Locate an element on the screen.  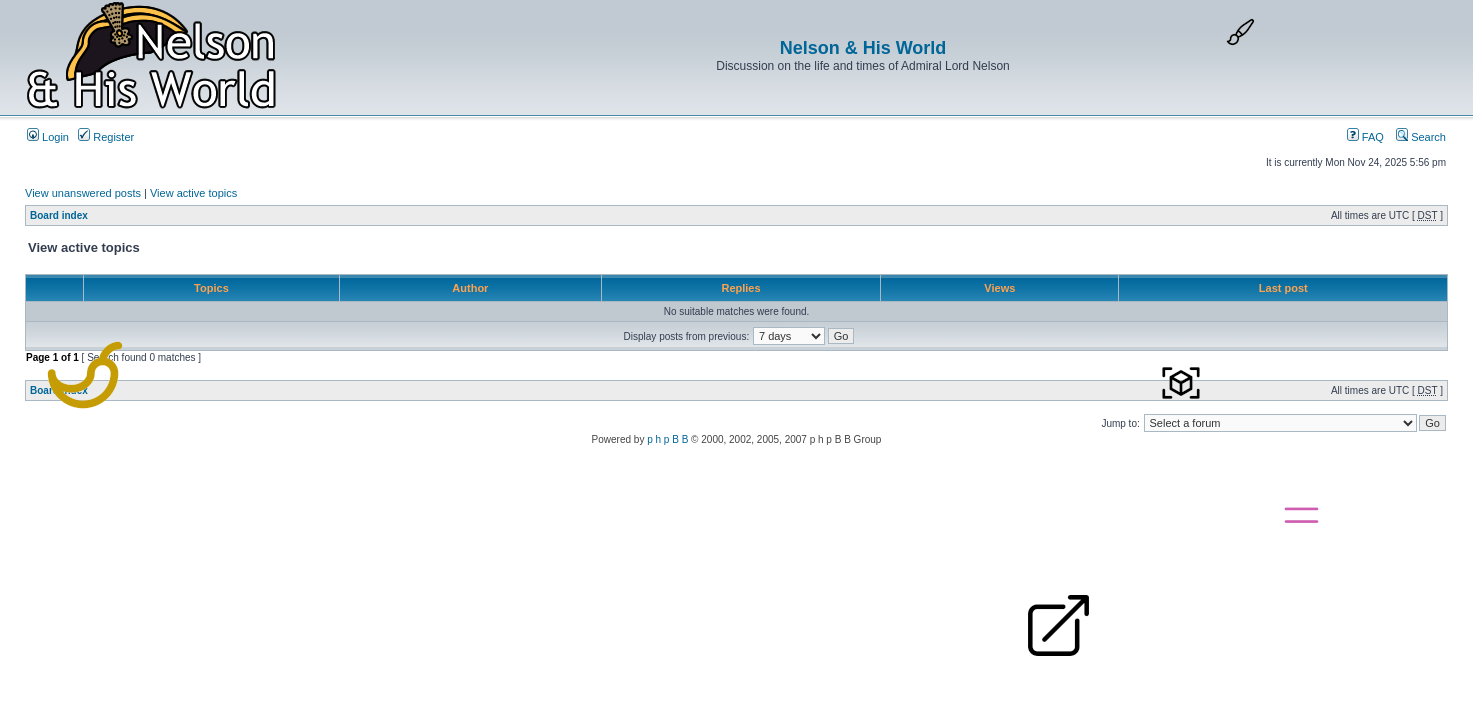
scan or capture a 3D object is located at coordinates (1181, 383).